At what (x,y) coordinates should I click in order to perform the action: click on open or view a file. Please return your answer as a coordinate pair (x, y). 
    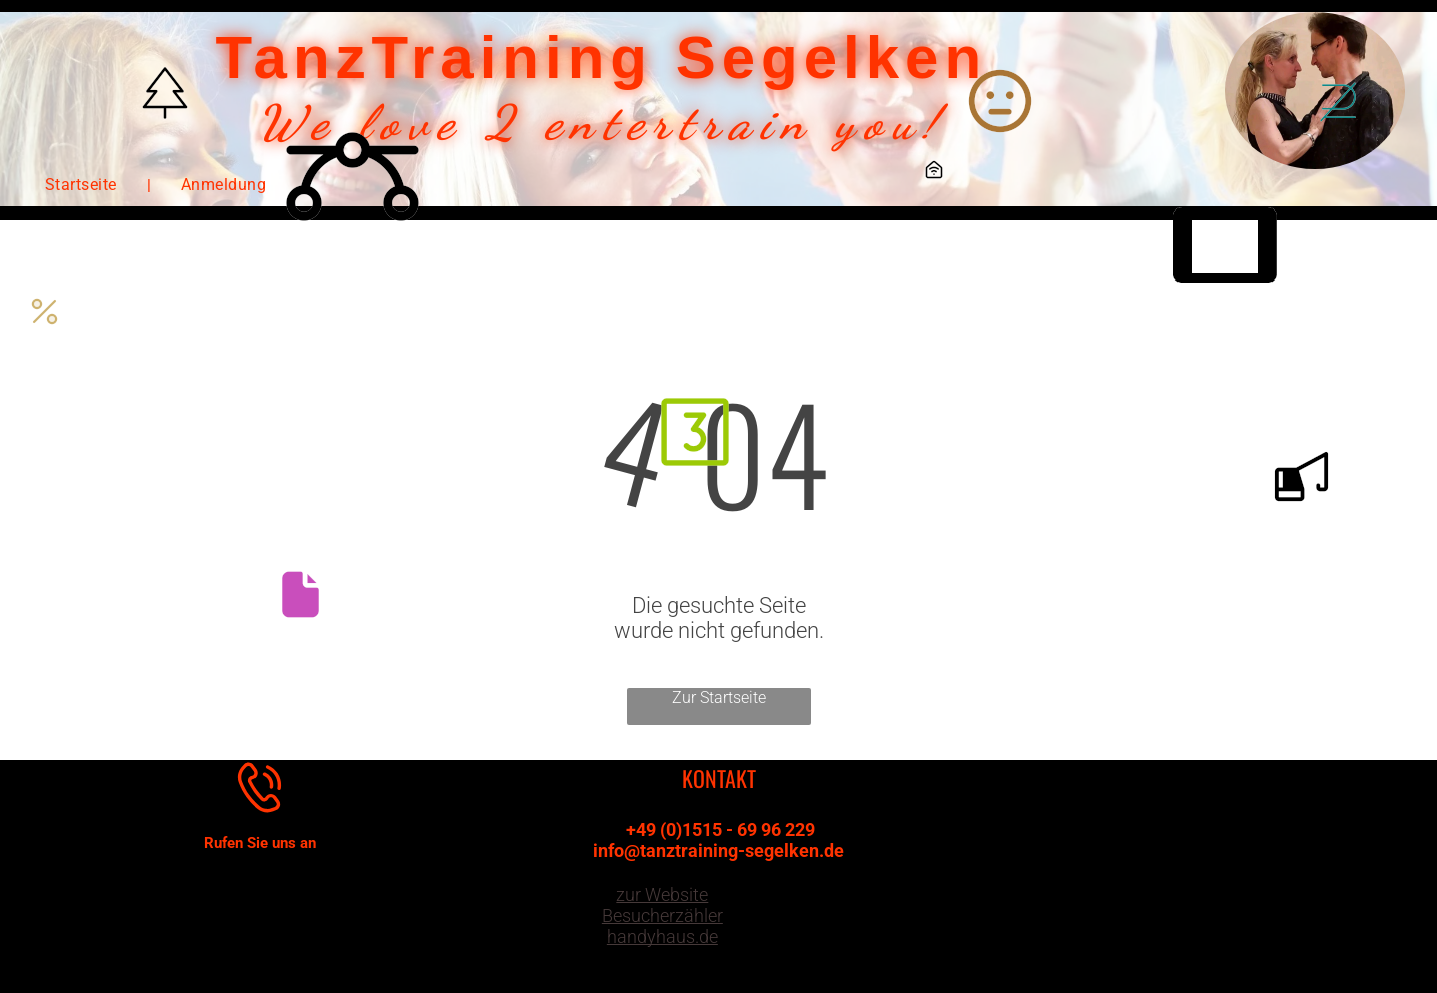
    Looking at the image, I should click on (300, 594).